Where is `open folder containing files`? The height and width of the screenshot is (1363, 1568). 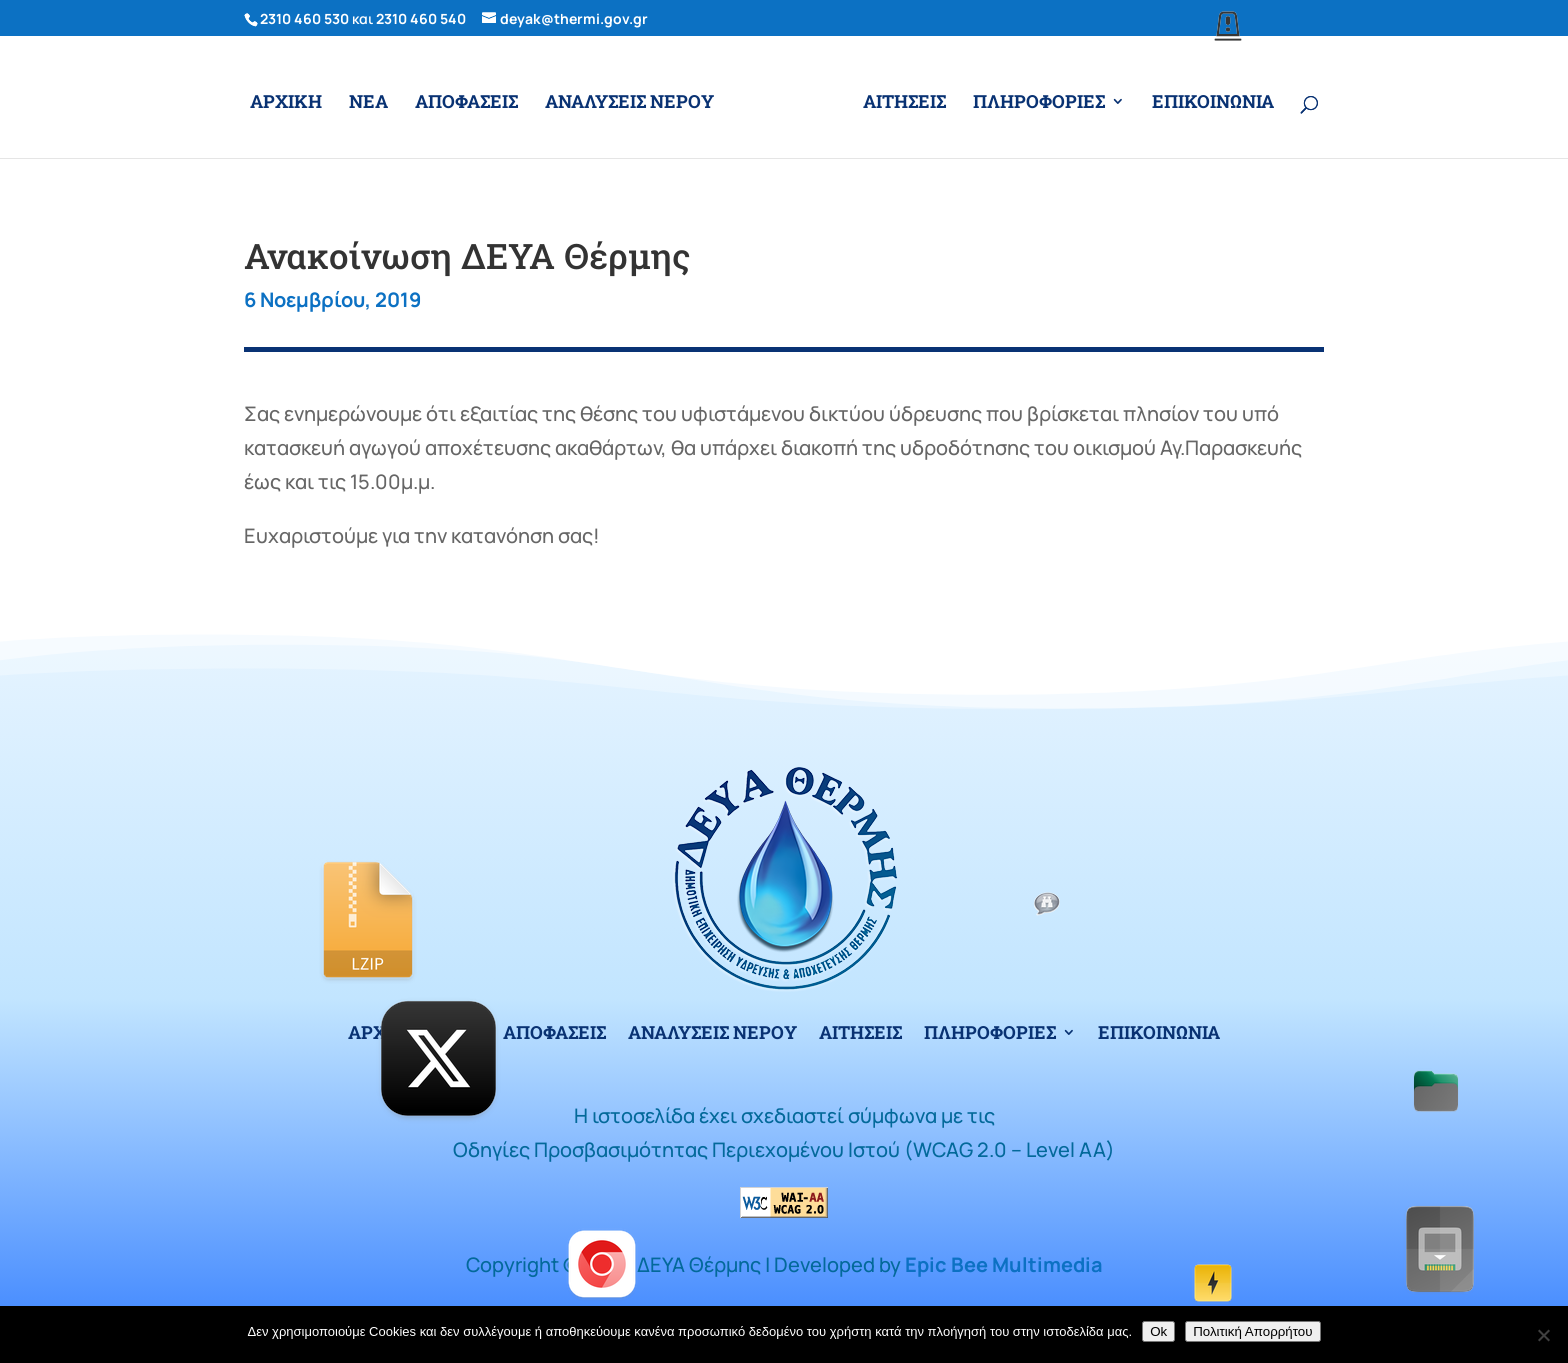 open folder containing files is located at coordinates (1436, 1091).